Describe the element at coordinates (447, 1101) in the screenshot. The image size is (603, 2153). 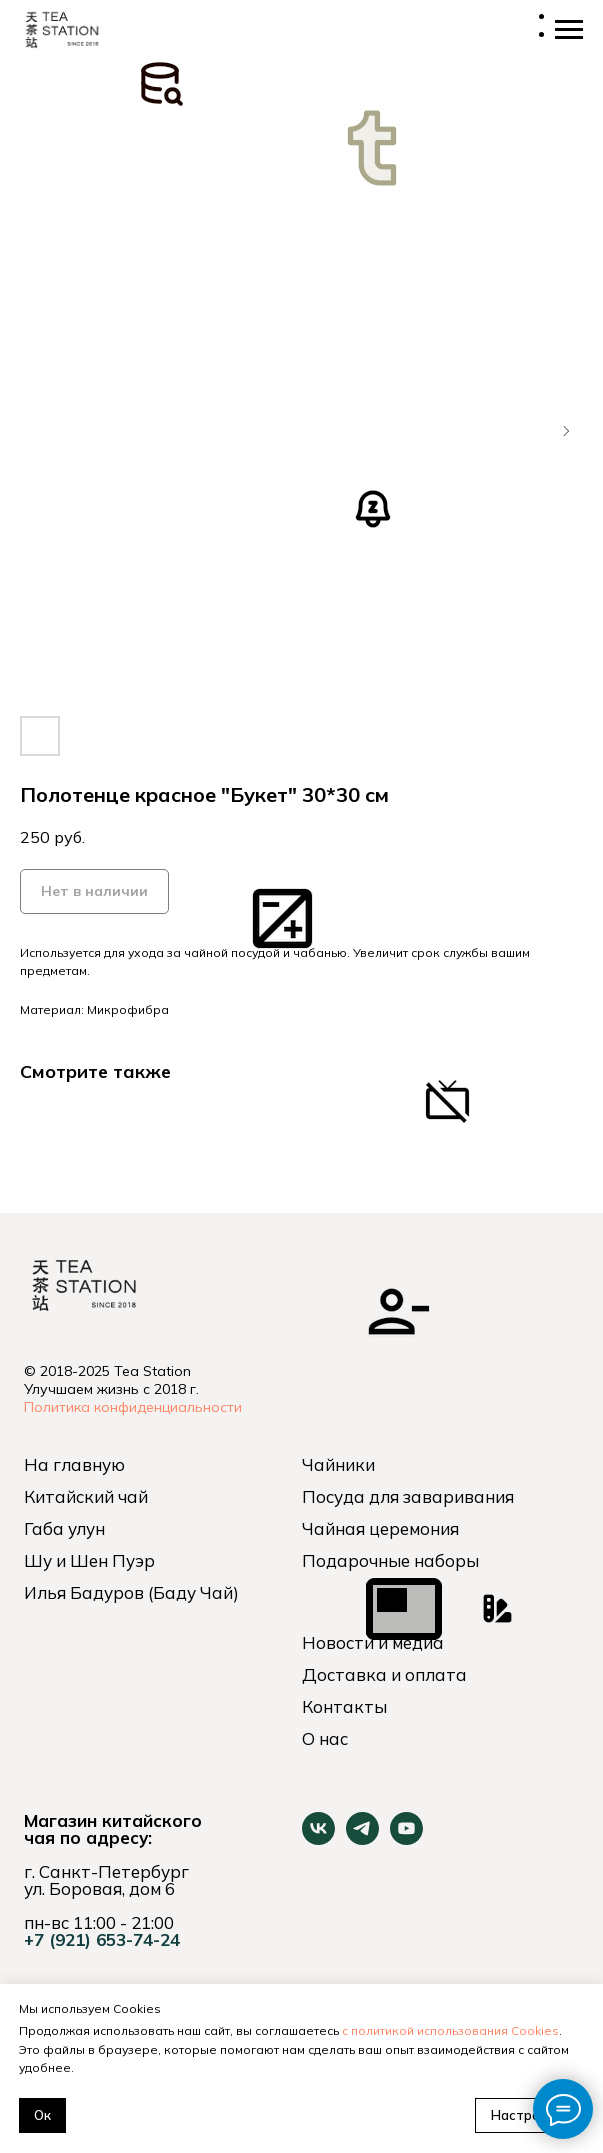
I see `tv or display is currently off or disabled` at that location.